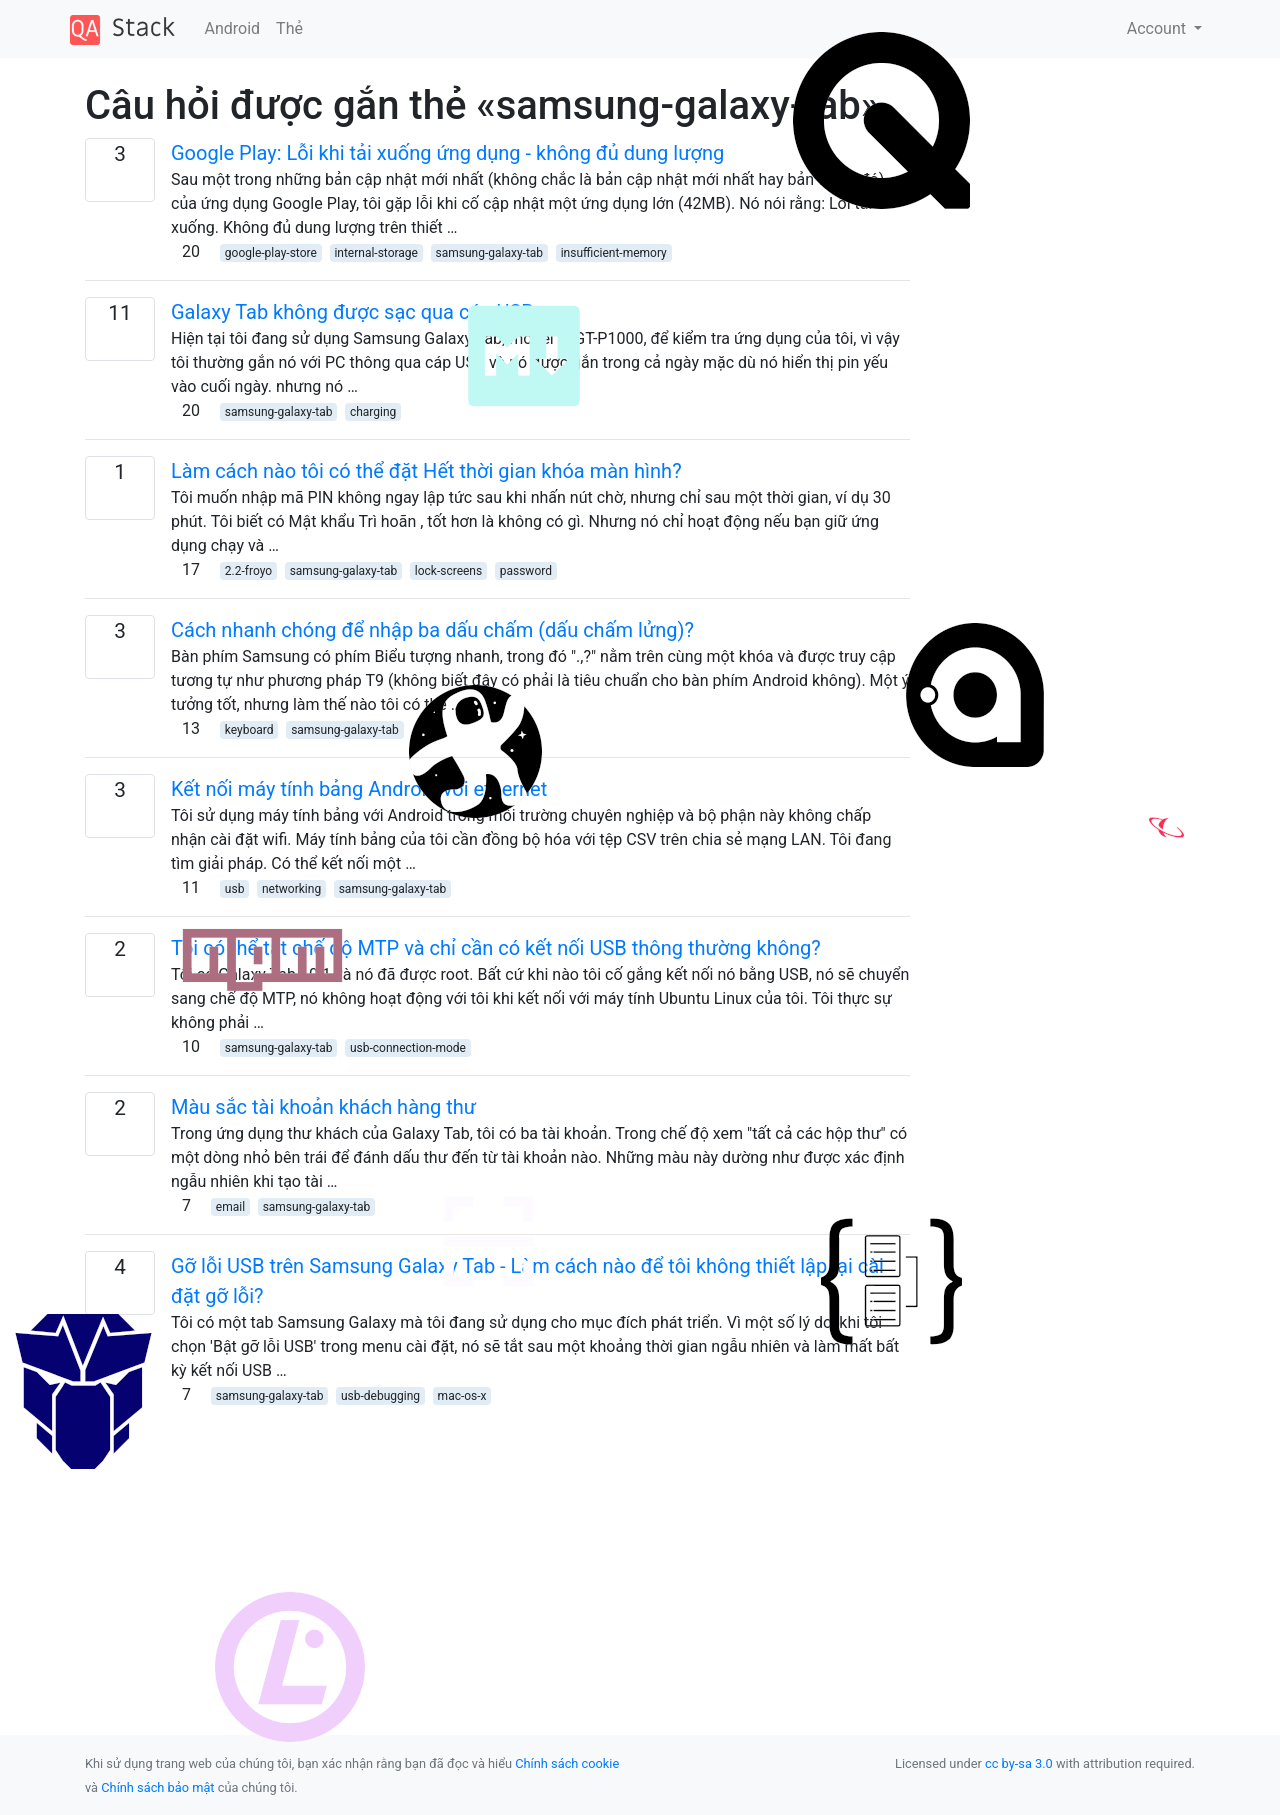 Image resolution: width=1280 pixels, height=1815 pixels. What do you see at coordinates (475, 751) in the screenshot?
I see `open the odysee app` at bounding box center [475, 751].